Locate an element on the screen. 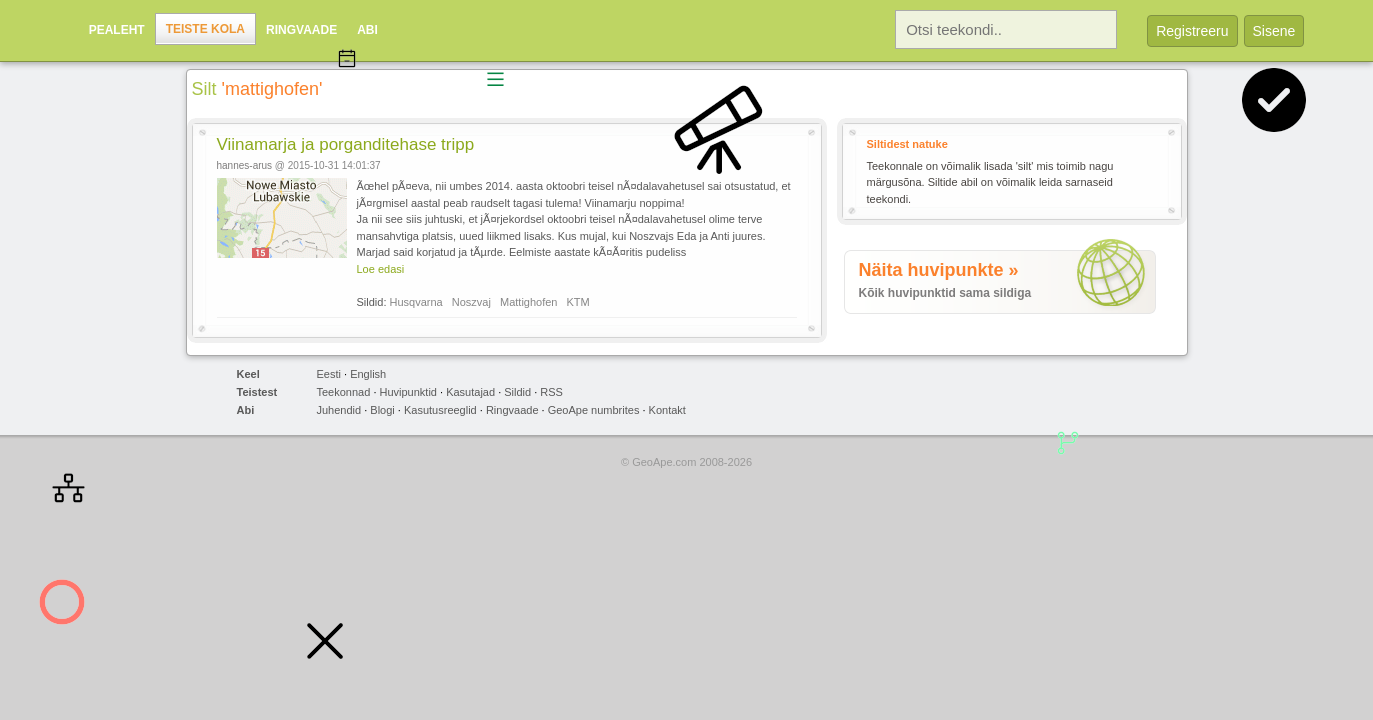  view repository branches is located at coordinates (1068, 443).